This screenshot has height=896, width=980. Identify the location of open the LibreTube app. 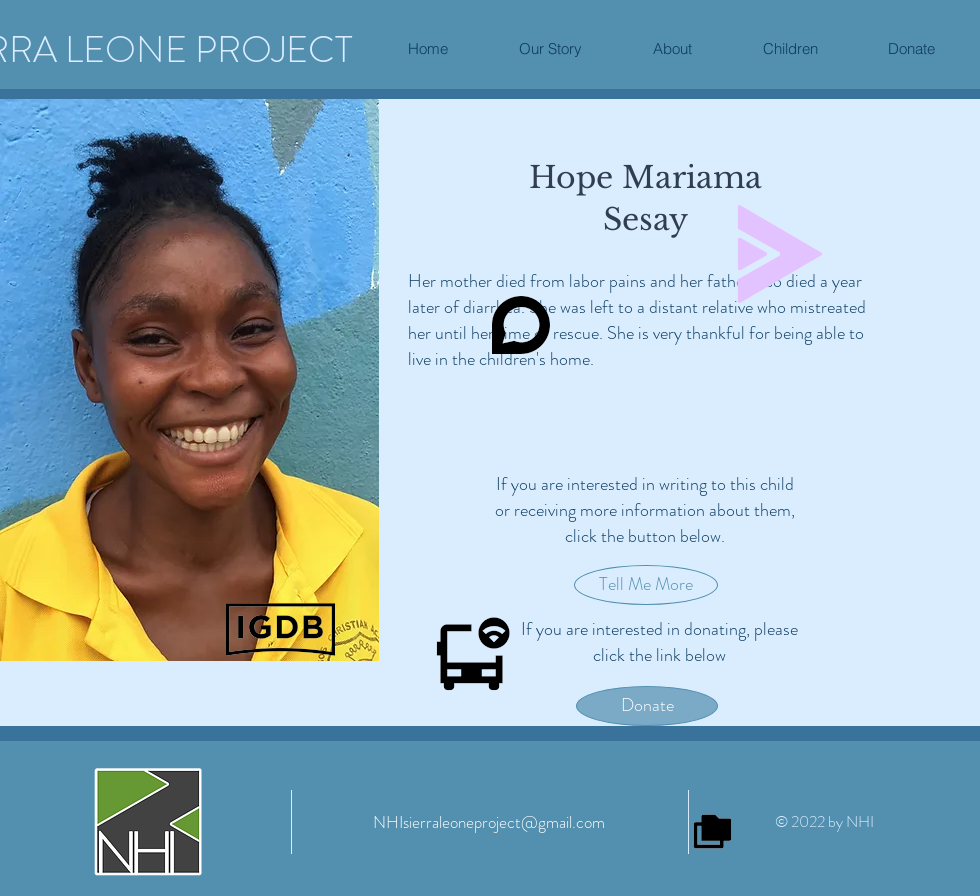
(780, 254).